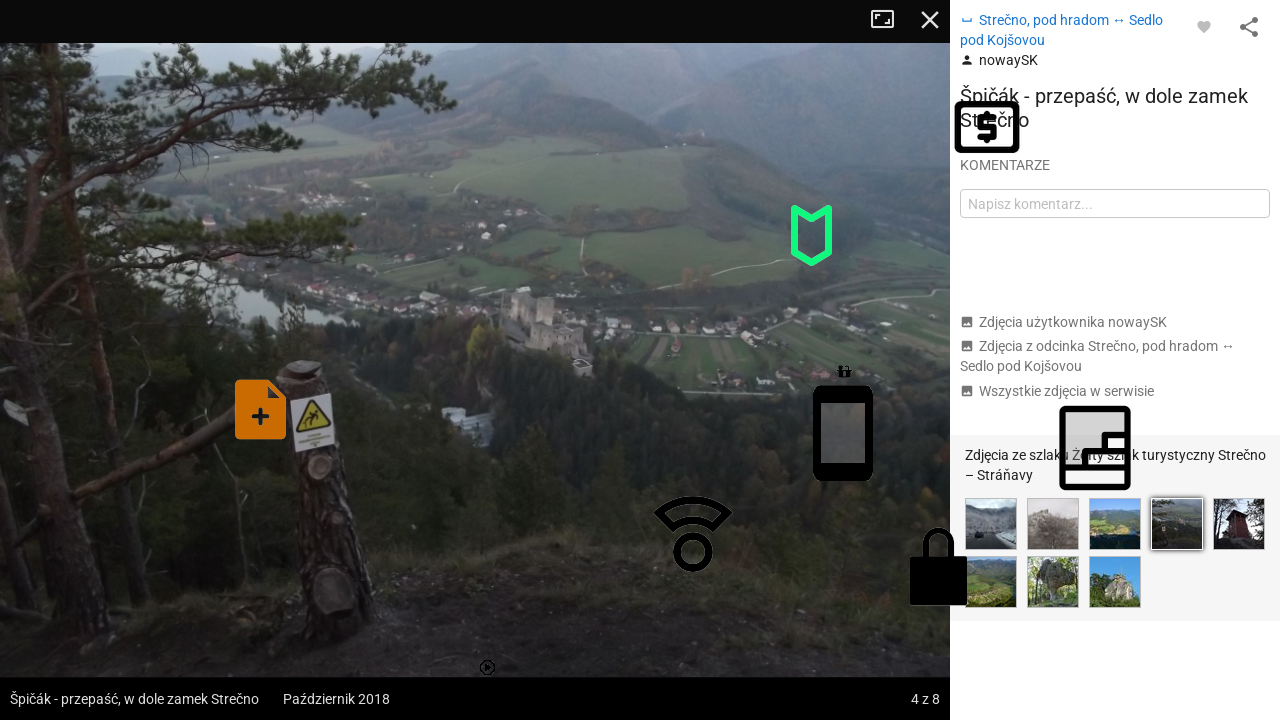 Image resolution: width=1280 pixels, height=720 pixels. I want to click on skip to next track or media item, so click(487, 667).